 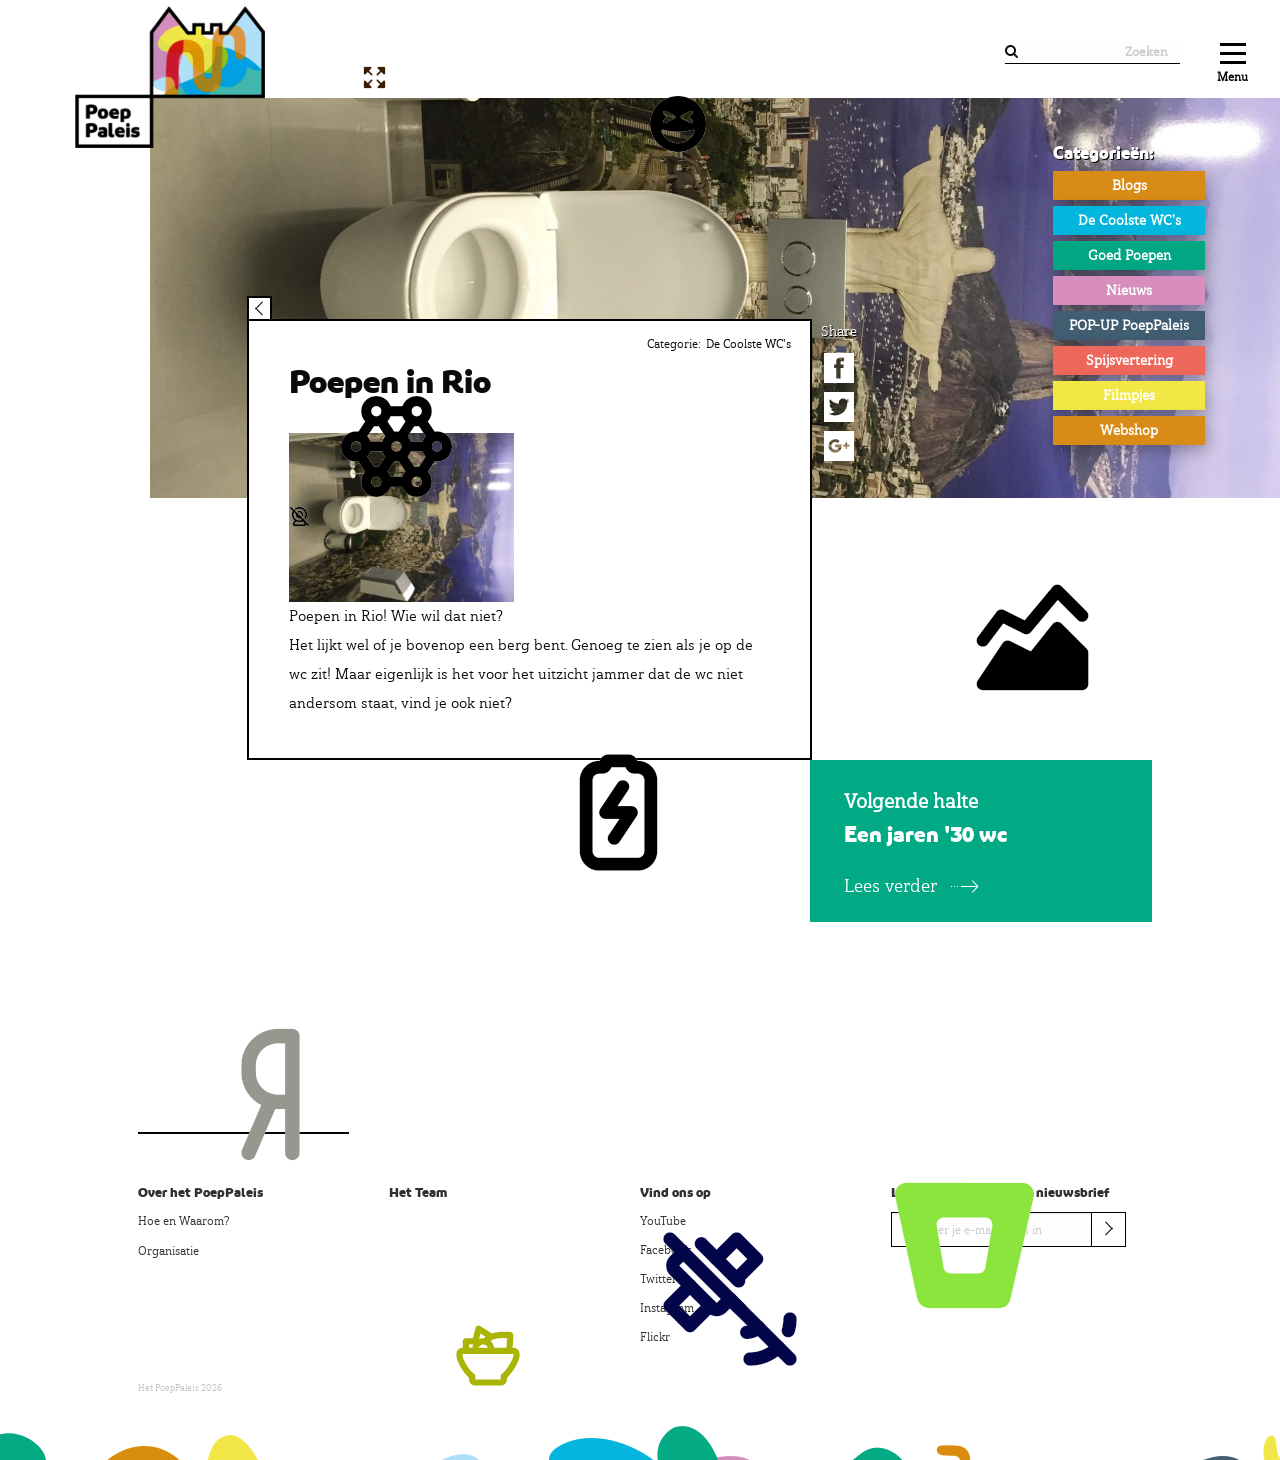 What do you see at coordinates (678, 124) in the screenshot?
I see `react with a laughing emoji` at bounding box center [678, 124].